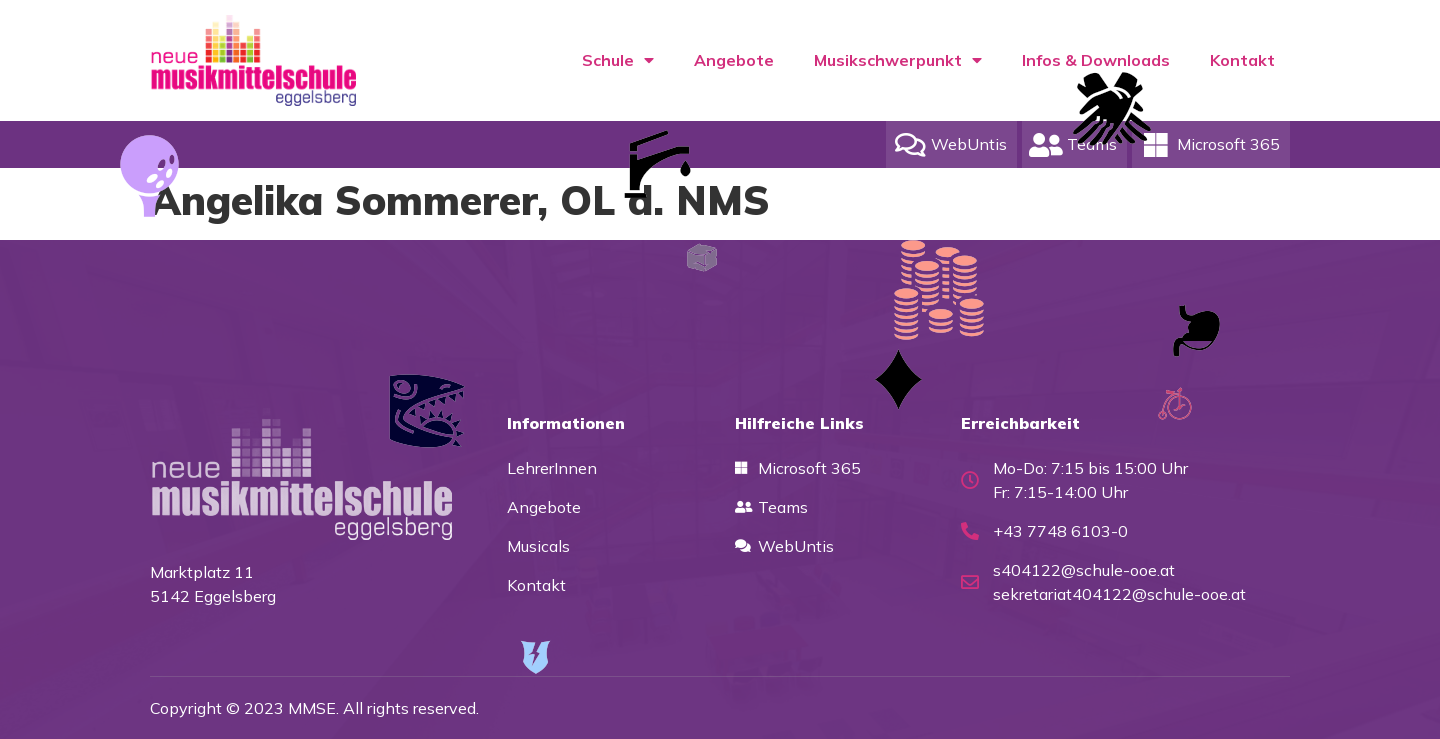  I want to click on select stone block material for building, so click(702, 257).